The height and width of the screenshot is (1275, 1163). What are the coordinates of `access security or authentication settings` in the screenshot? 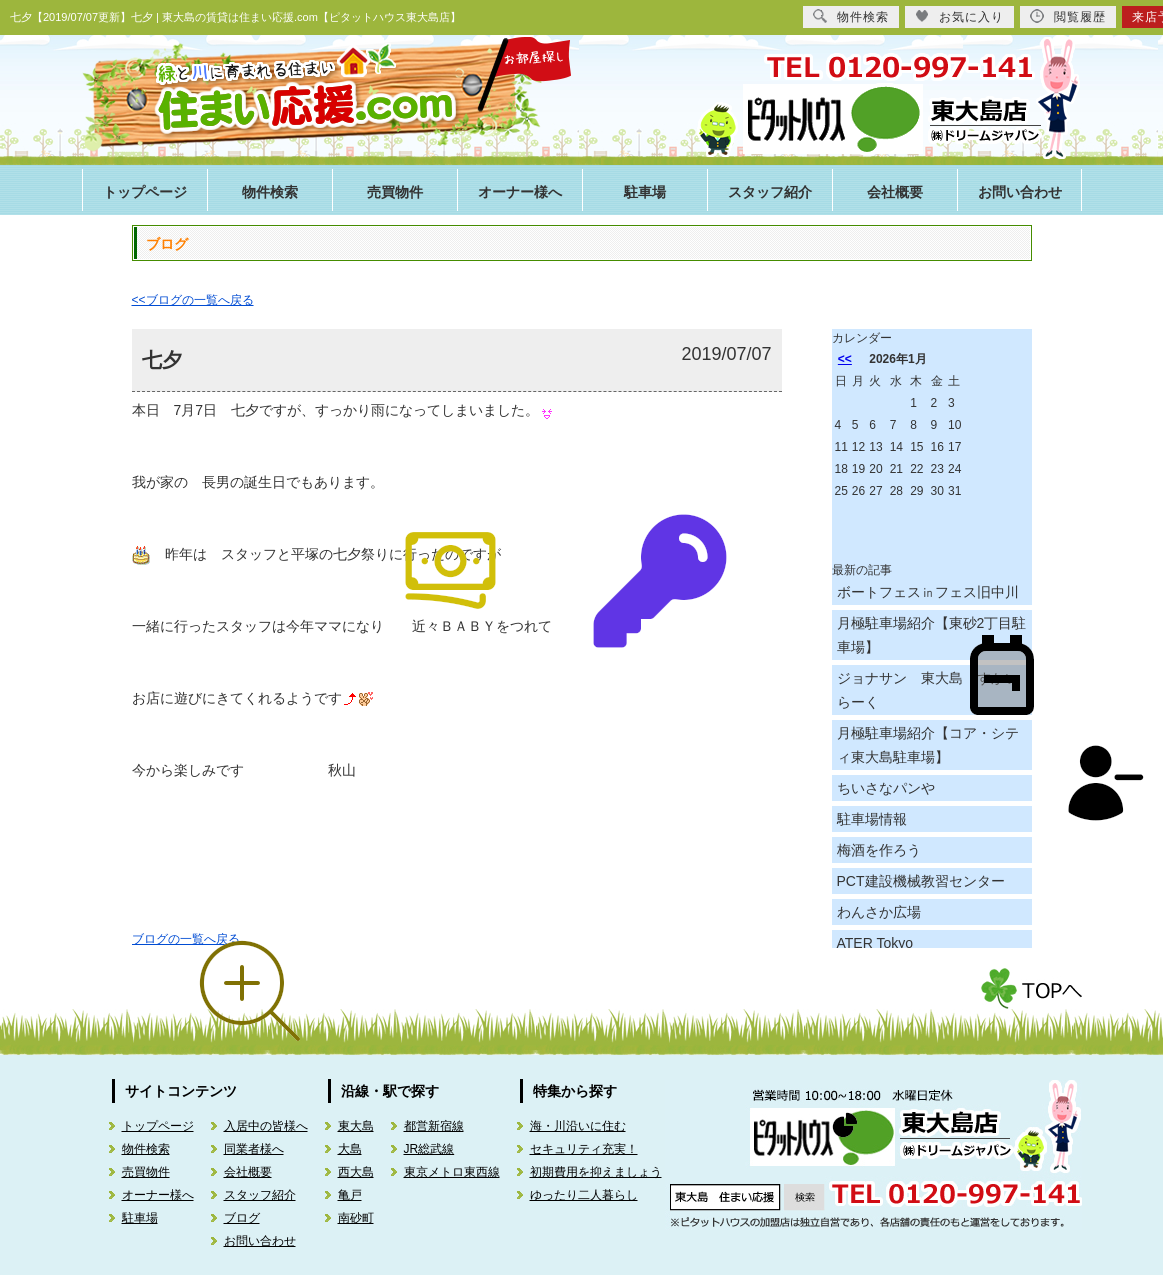 It's located at (660, 581).